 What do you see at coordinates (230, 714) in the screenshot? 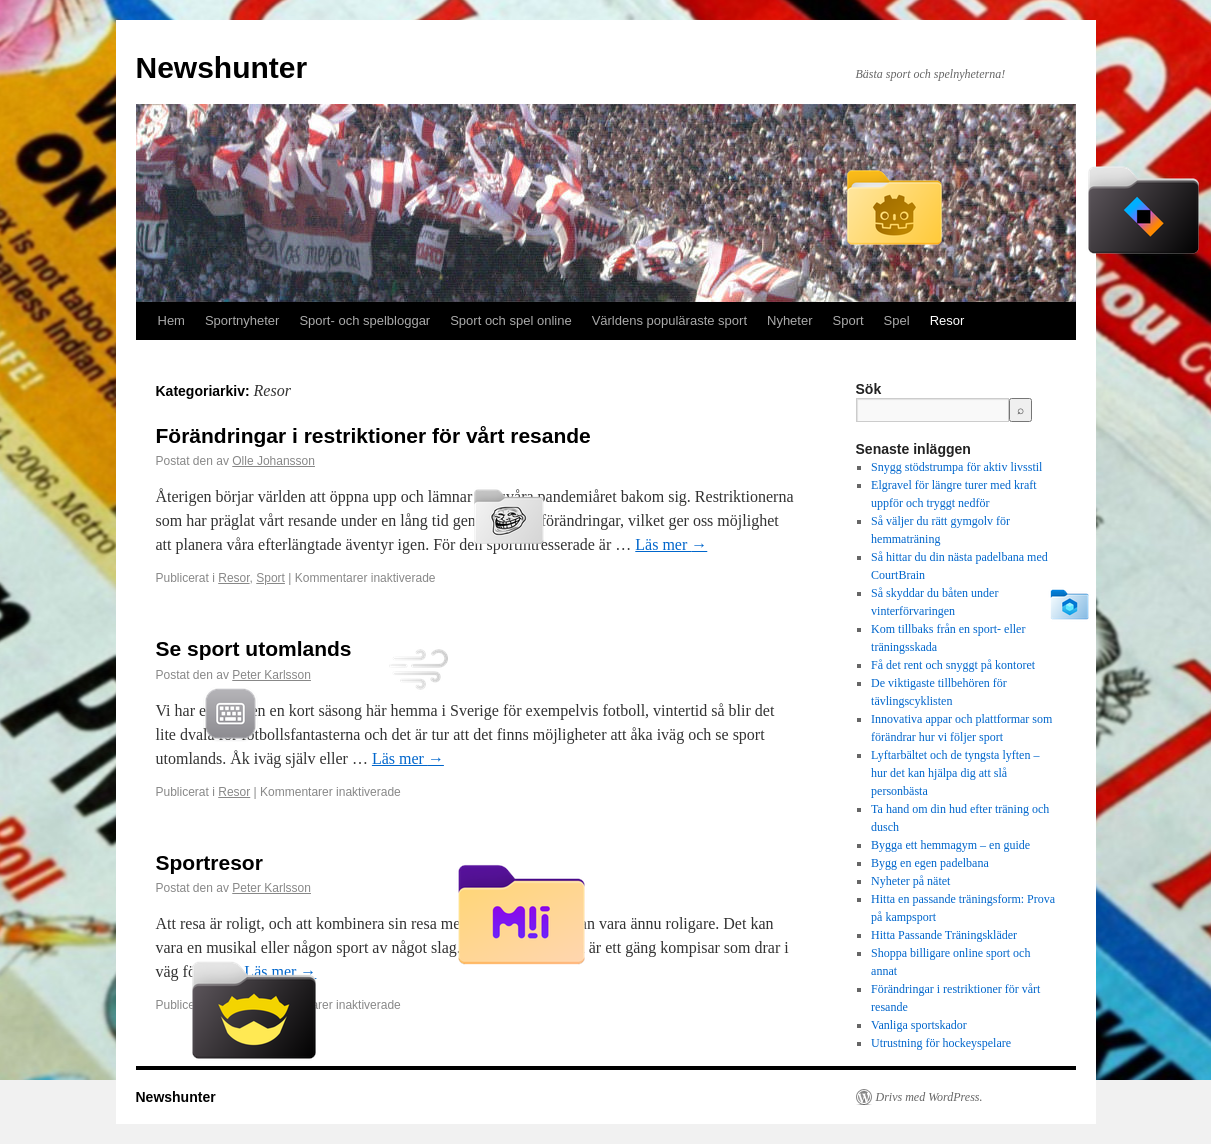
I see `open keyboard settings and preferences` at bounding box center [230, 714].